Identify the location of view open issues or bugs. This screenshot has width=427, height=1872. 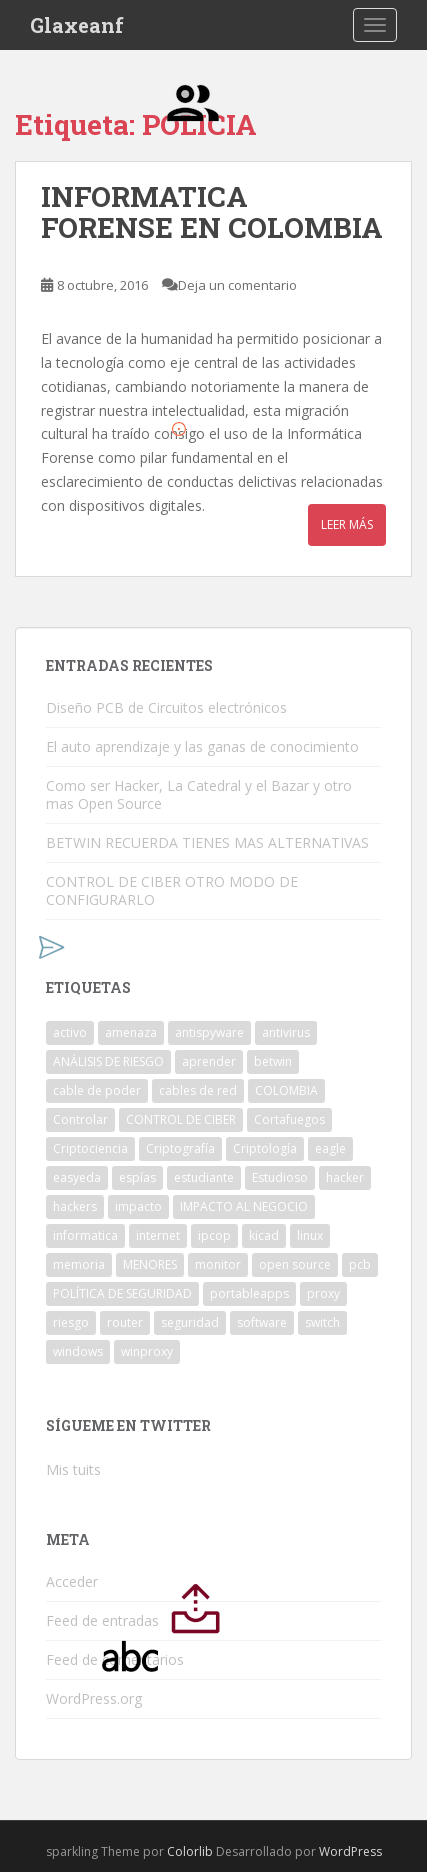
(179, 429).